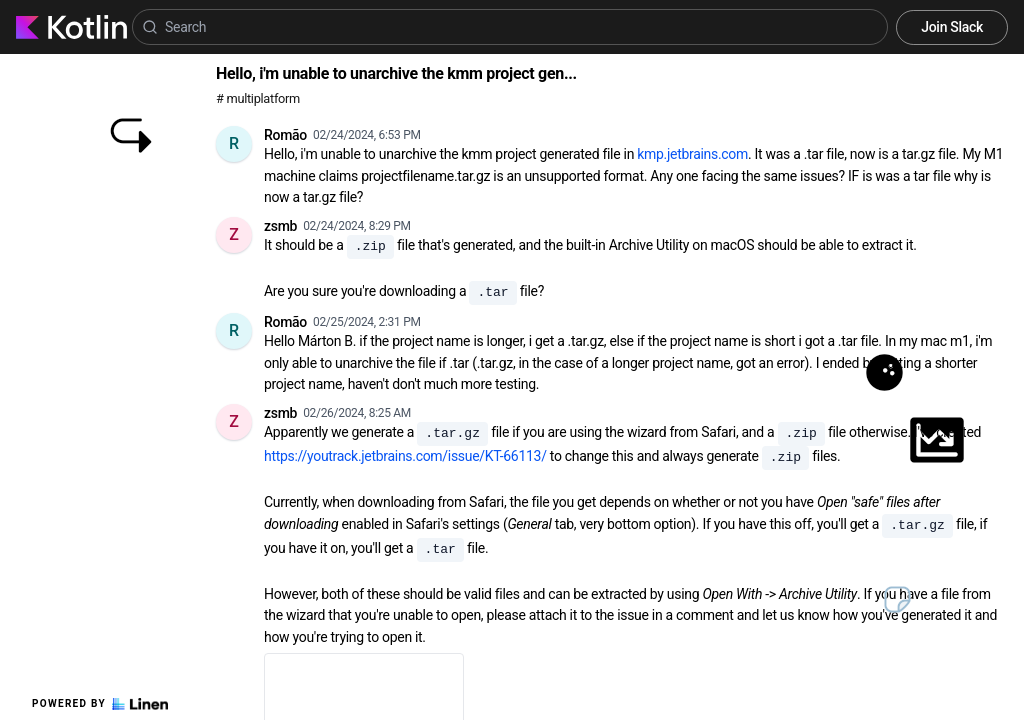 This screenshot has width=1024, height=720. Describe the element at coordinates (937, 440) in the screenshot. I see `view declining trend or performance data` at that location.